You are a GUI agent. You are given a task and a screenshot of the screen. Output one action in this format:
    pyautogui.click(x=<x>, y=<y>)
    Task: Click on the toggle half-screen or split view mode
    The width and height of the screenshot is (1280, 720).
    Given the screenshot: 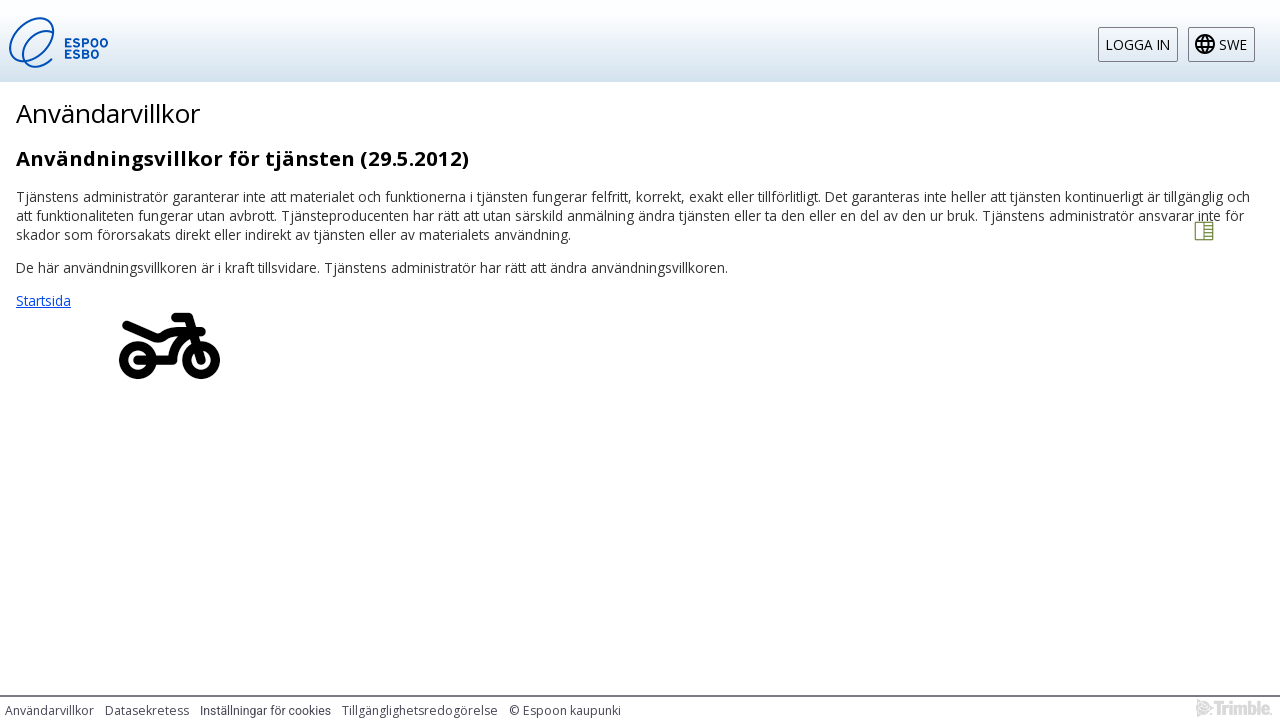 What is the action you would take?
    pyautogui.click(x=1204, y=231)
    